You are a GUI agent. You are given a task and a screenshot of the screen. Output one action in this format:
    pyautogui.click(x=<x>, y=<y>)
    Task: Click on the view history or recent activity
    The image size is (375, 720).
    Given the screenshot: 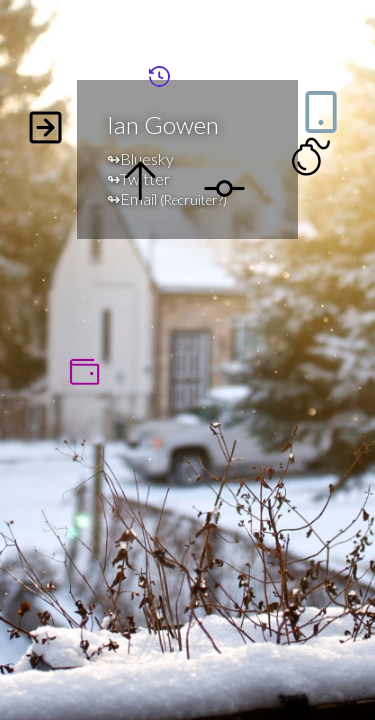 What is the action you would take?
    pyautogui.click(x=159, y=76)
    